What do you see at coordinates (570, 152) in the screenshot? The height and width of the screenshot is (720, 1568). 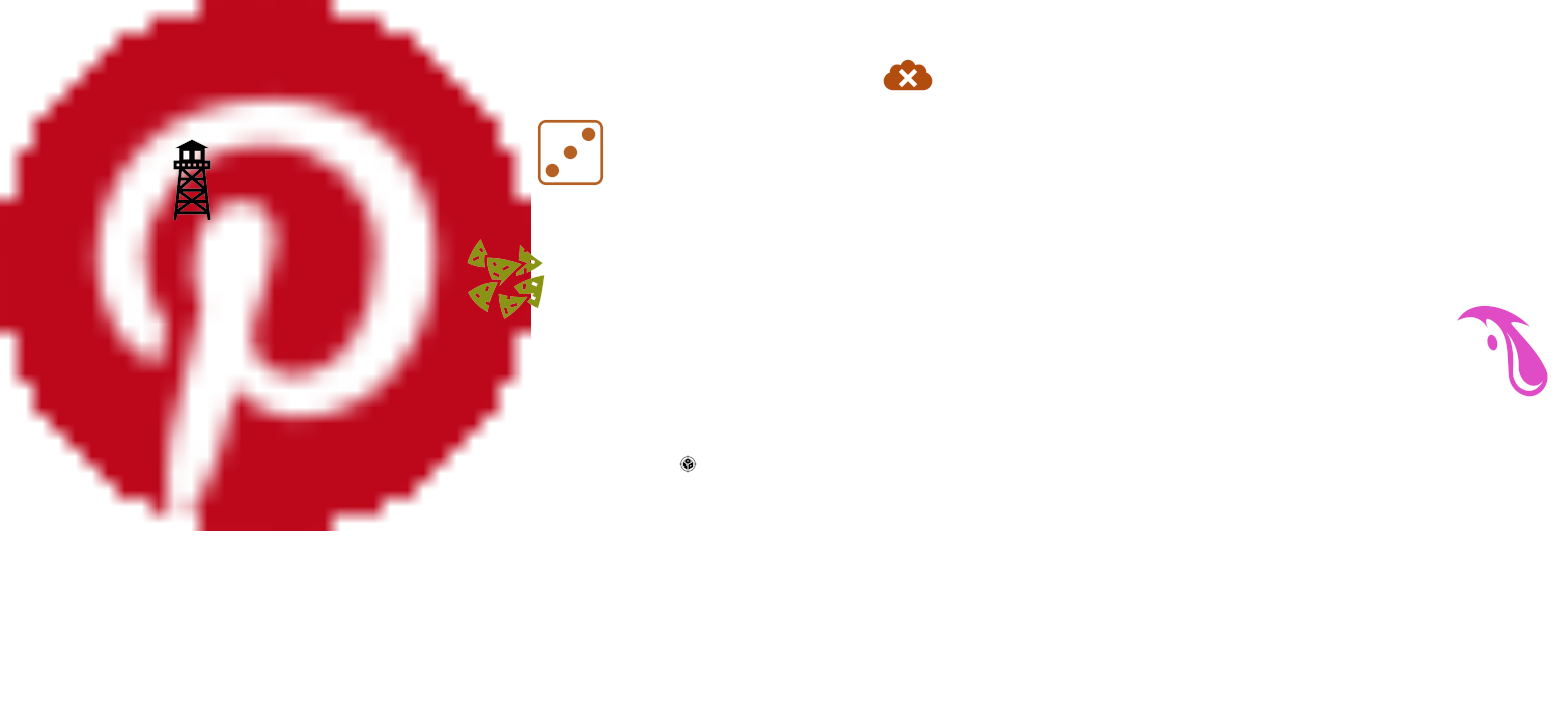 I see `roll dice or randomize selection` at bounding box center [570, 152].